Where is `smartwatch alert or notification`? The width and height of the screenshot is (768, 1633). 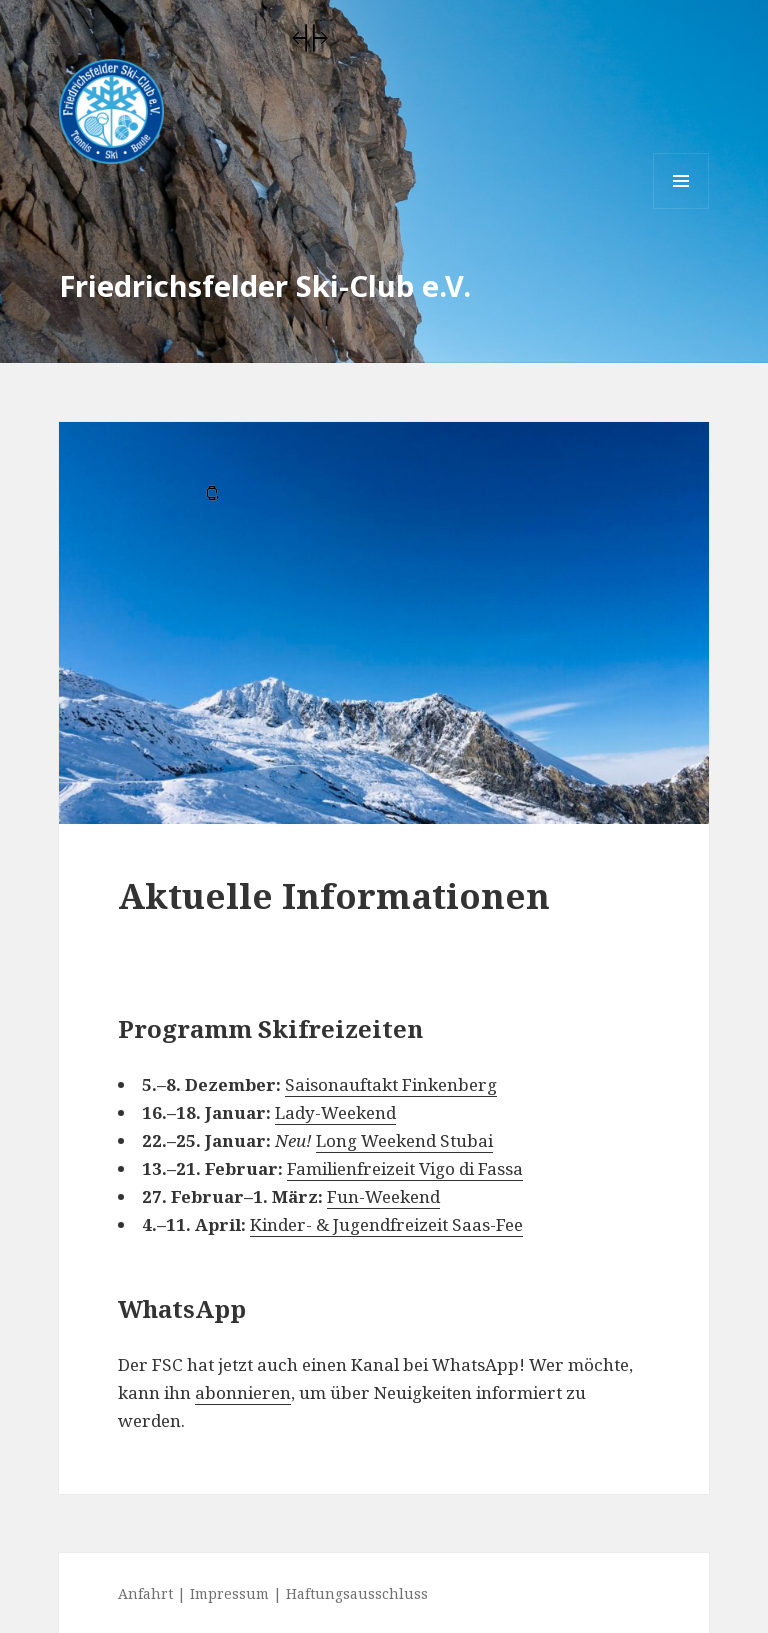
smartwatch alert or notification is located at coordinates (212, 493).